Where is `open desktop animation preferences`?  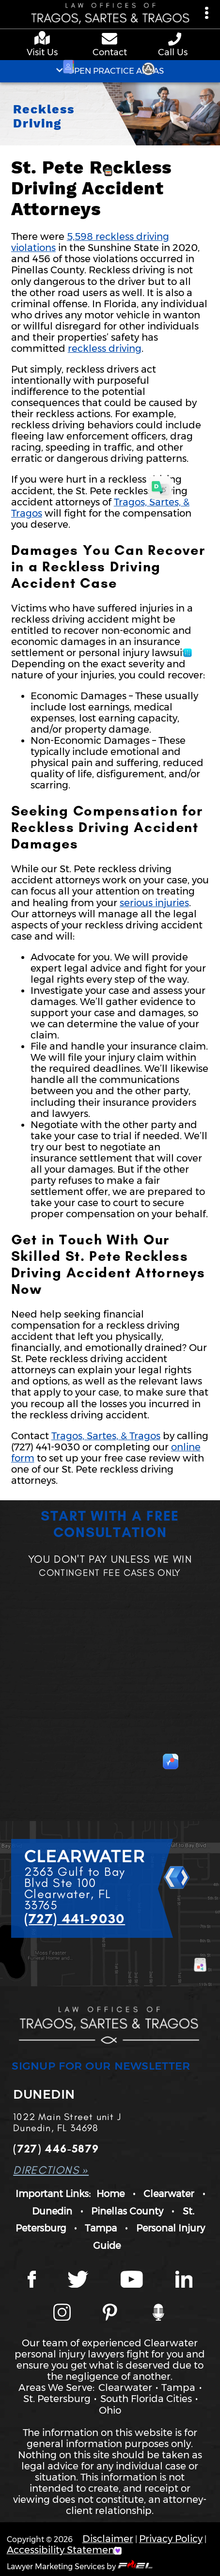
open desktop animation preferences is located at coordinates (171, 1761).